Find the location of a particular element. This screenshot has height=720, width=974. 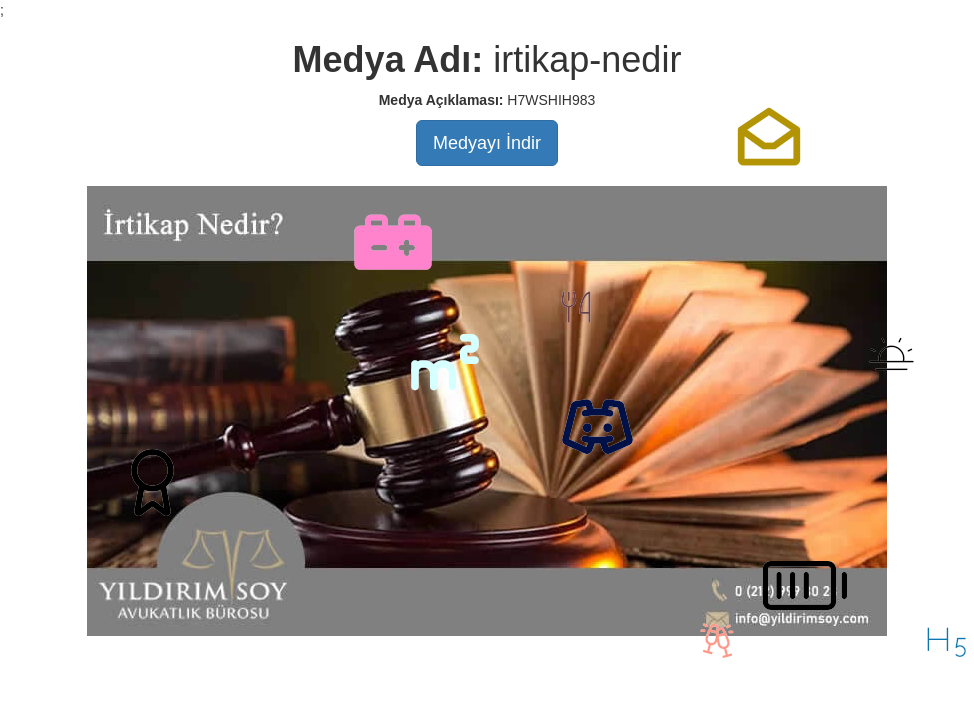

view achievements or awards is located at coordinates (152, 482).